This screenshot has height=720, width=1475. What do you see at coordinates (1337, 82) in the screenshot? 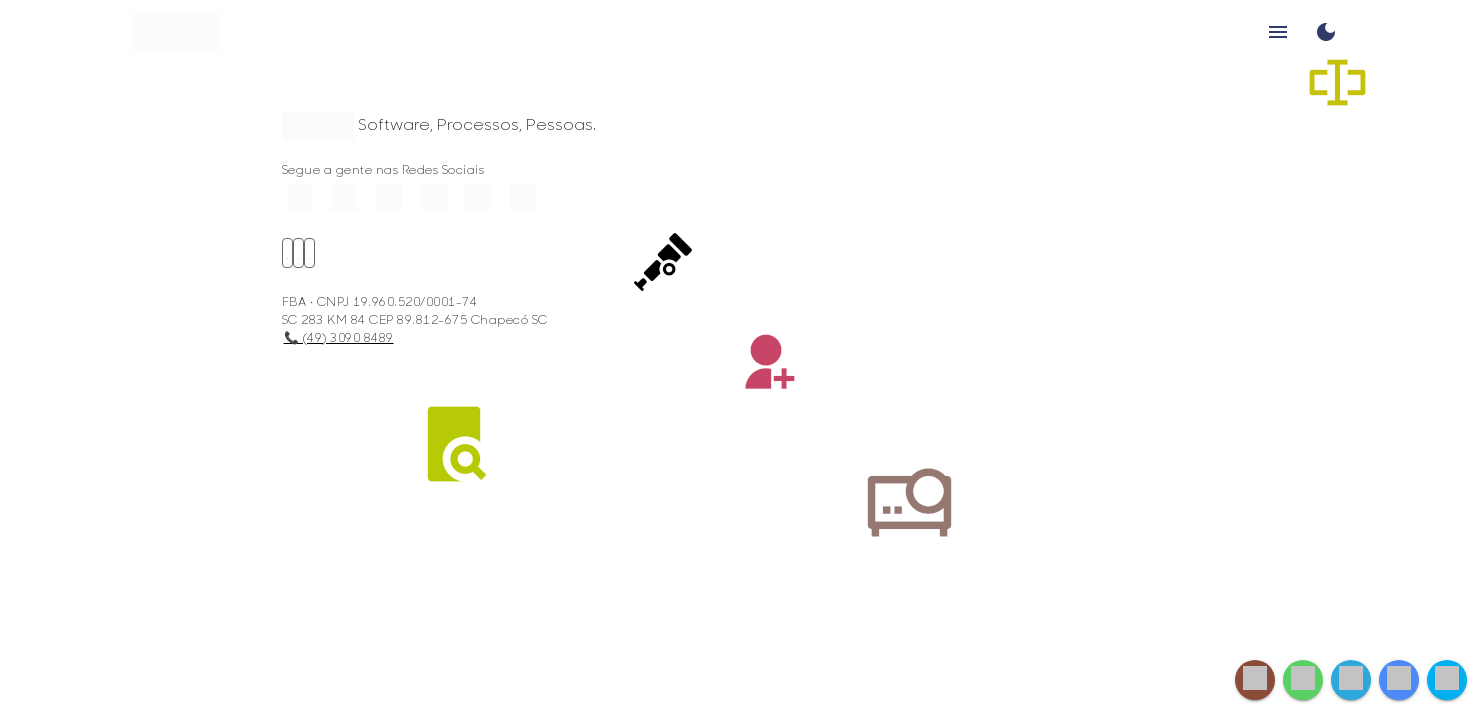
I see `insert a text input field` at bounding box center [1337, 82].